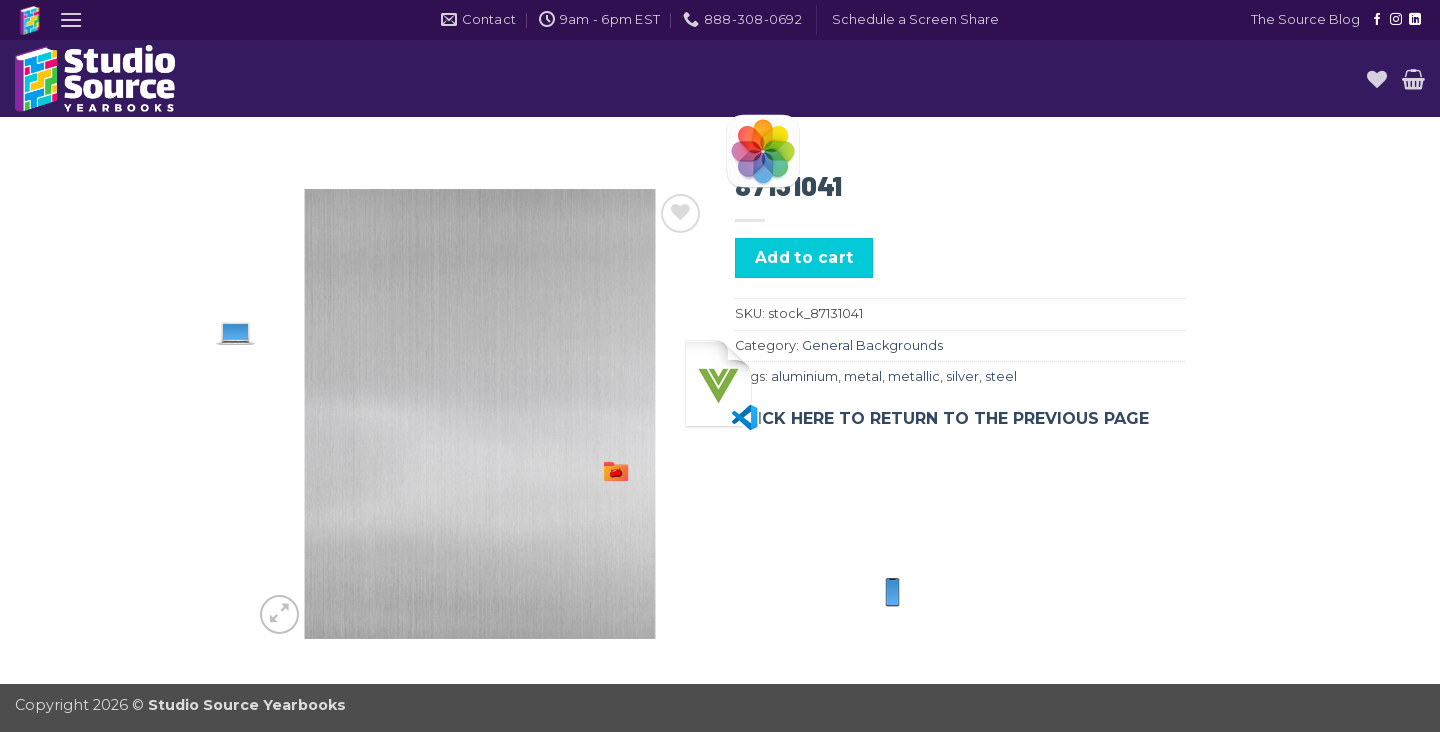 Image resolution: width=1440 pixels, height=732 pixels. What do you see at coordinates (763, 151) in the screenshot?
I see `open the photos app` at bounding box center [763, 151].